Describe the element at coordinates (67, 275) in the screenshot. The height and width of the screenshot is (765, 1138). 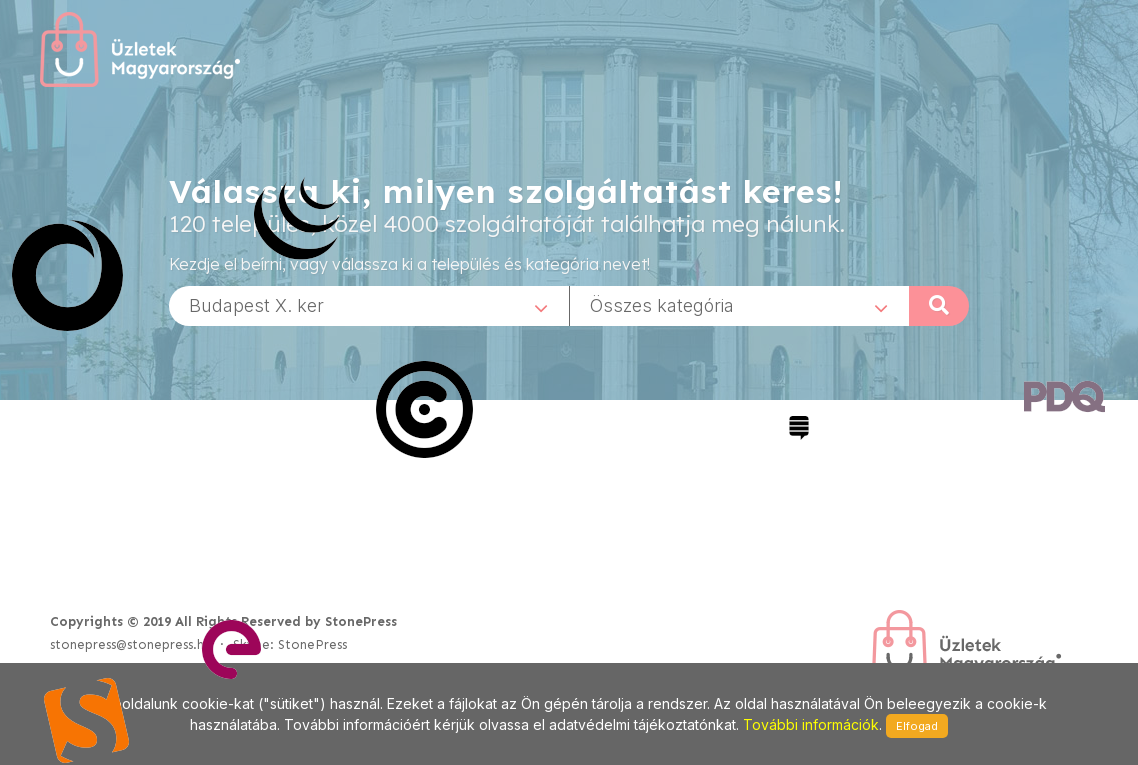
I see `singlestore database service` at that location.